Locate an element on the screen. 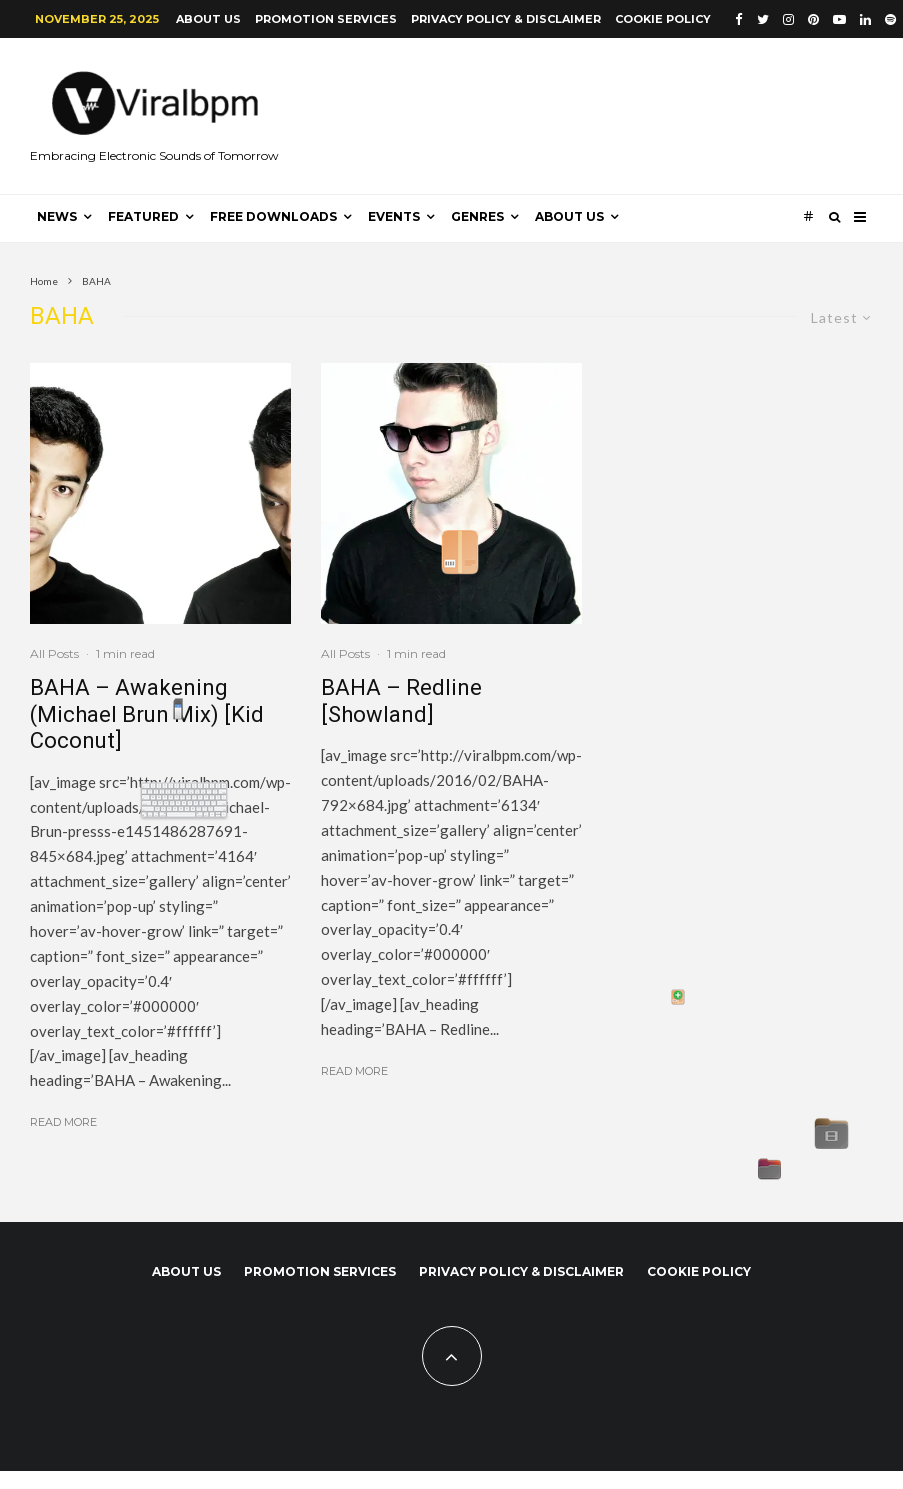 The width and height of the screenshot is (903, 1489). add or install a new software package is located at coordinates (678, 997).